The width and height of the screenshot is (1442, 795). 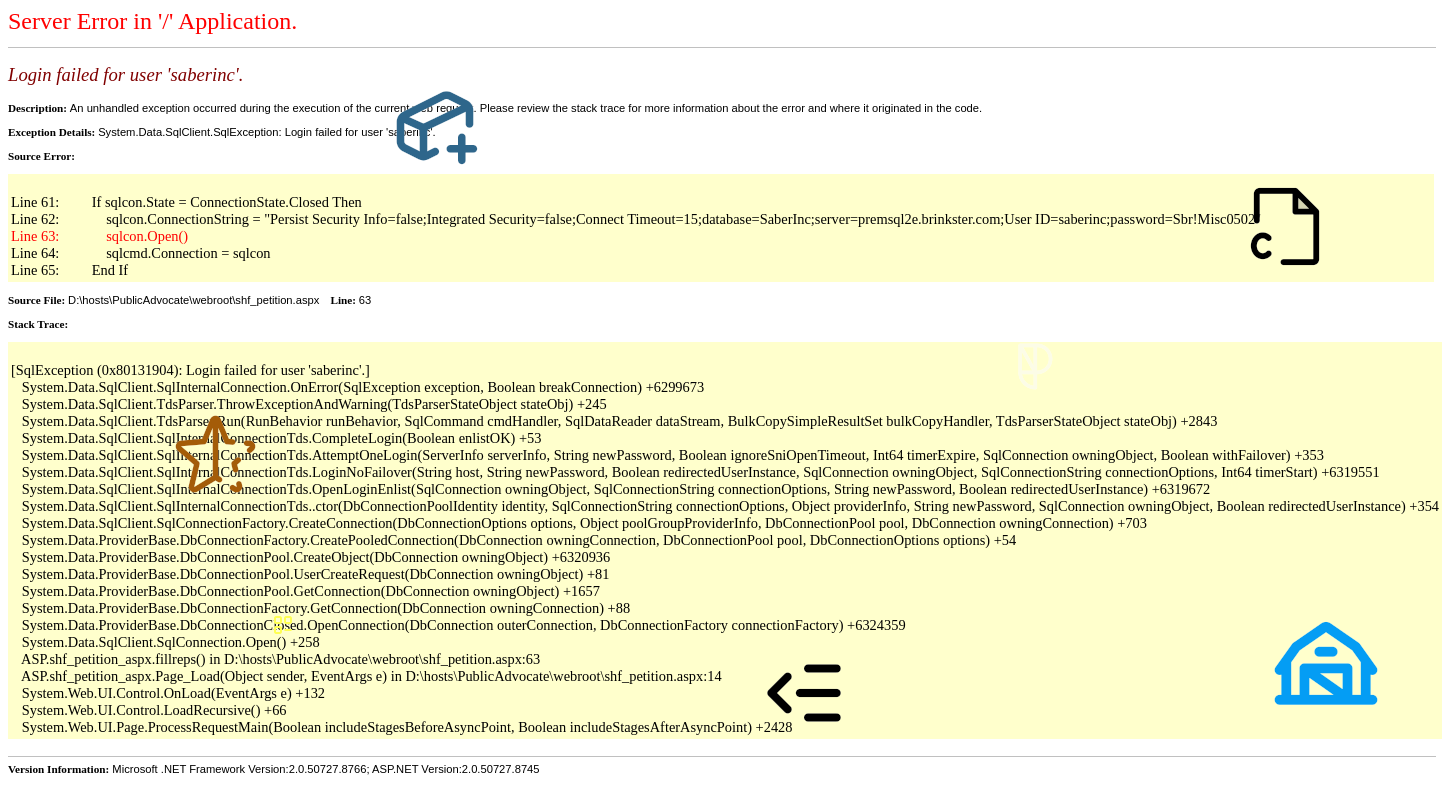 What do you see at coordinates (215, 455) in the screenshot?
I see `indicates a partial or half rating` at bounding box center [215, 455].